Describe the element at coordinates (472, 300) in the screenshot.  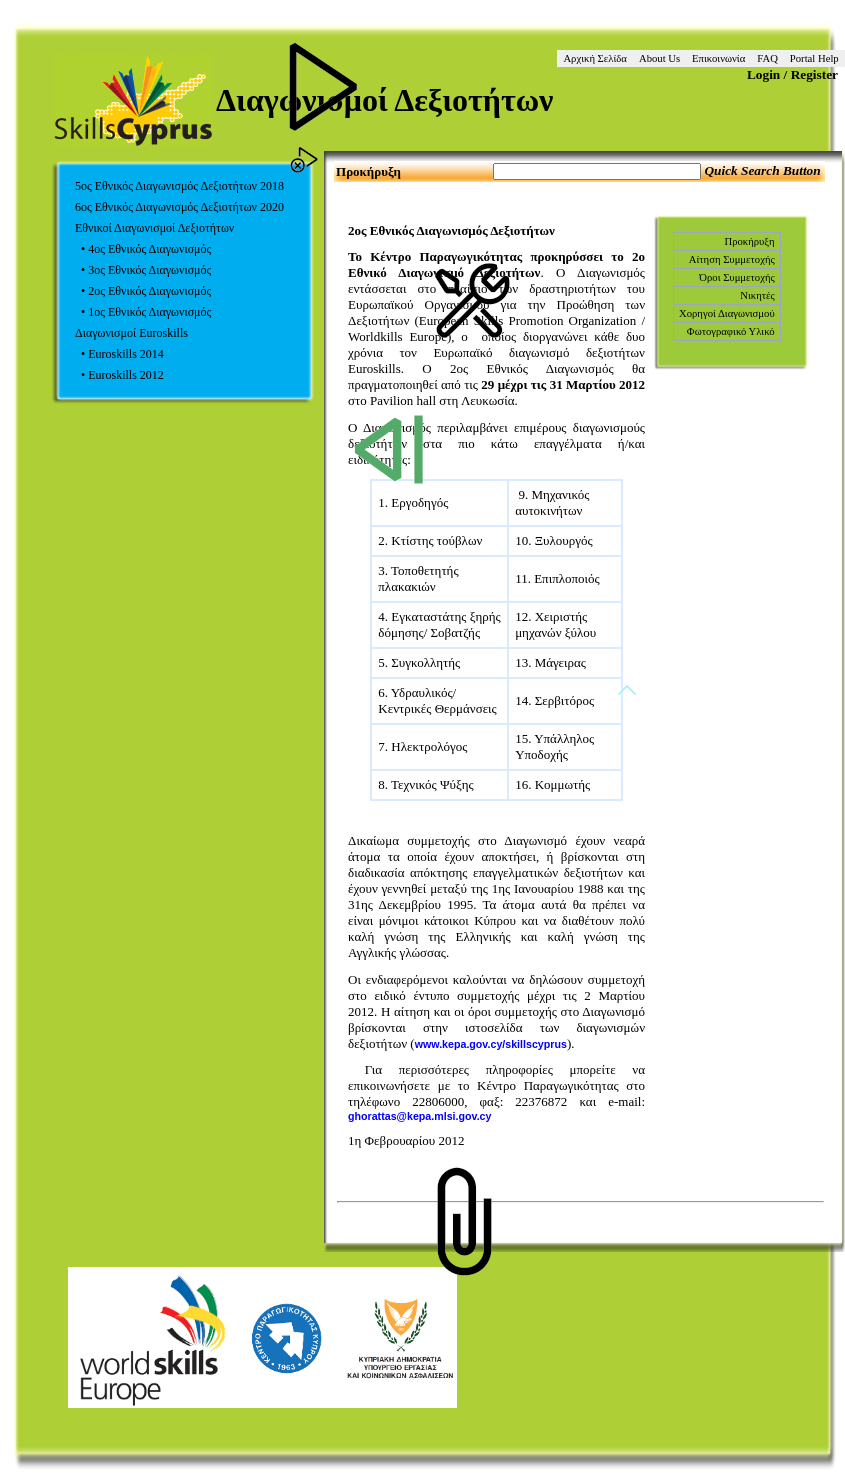
I see `access settings or configuration options` at that location.